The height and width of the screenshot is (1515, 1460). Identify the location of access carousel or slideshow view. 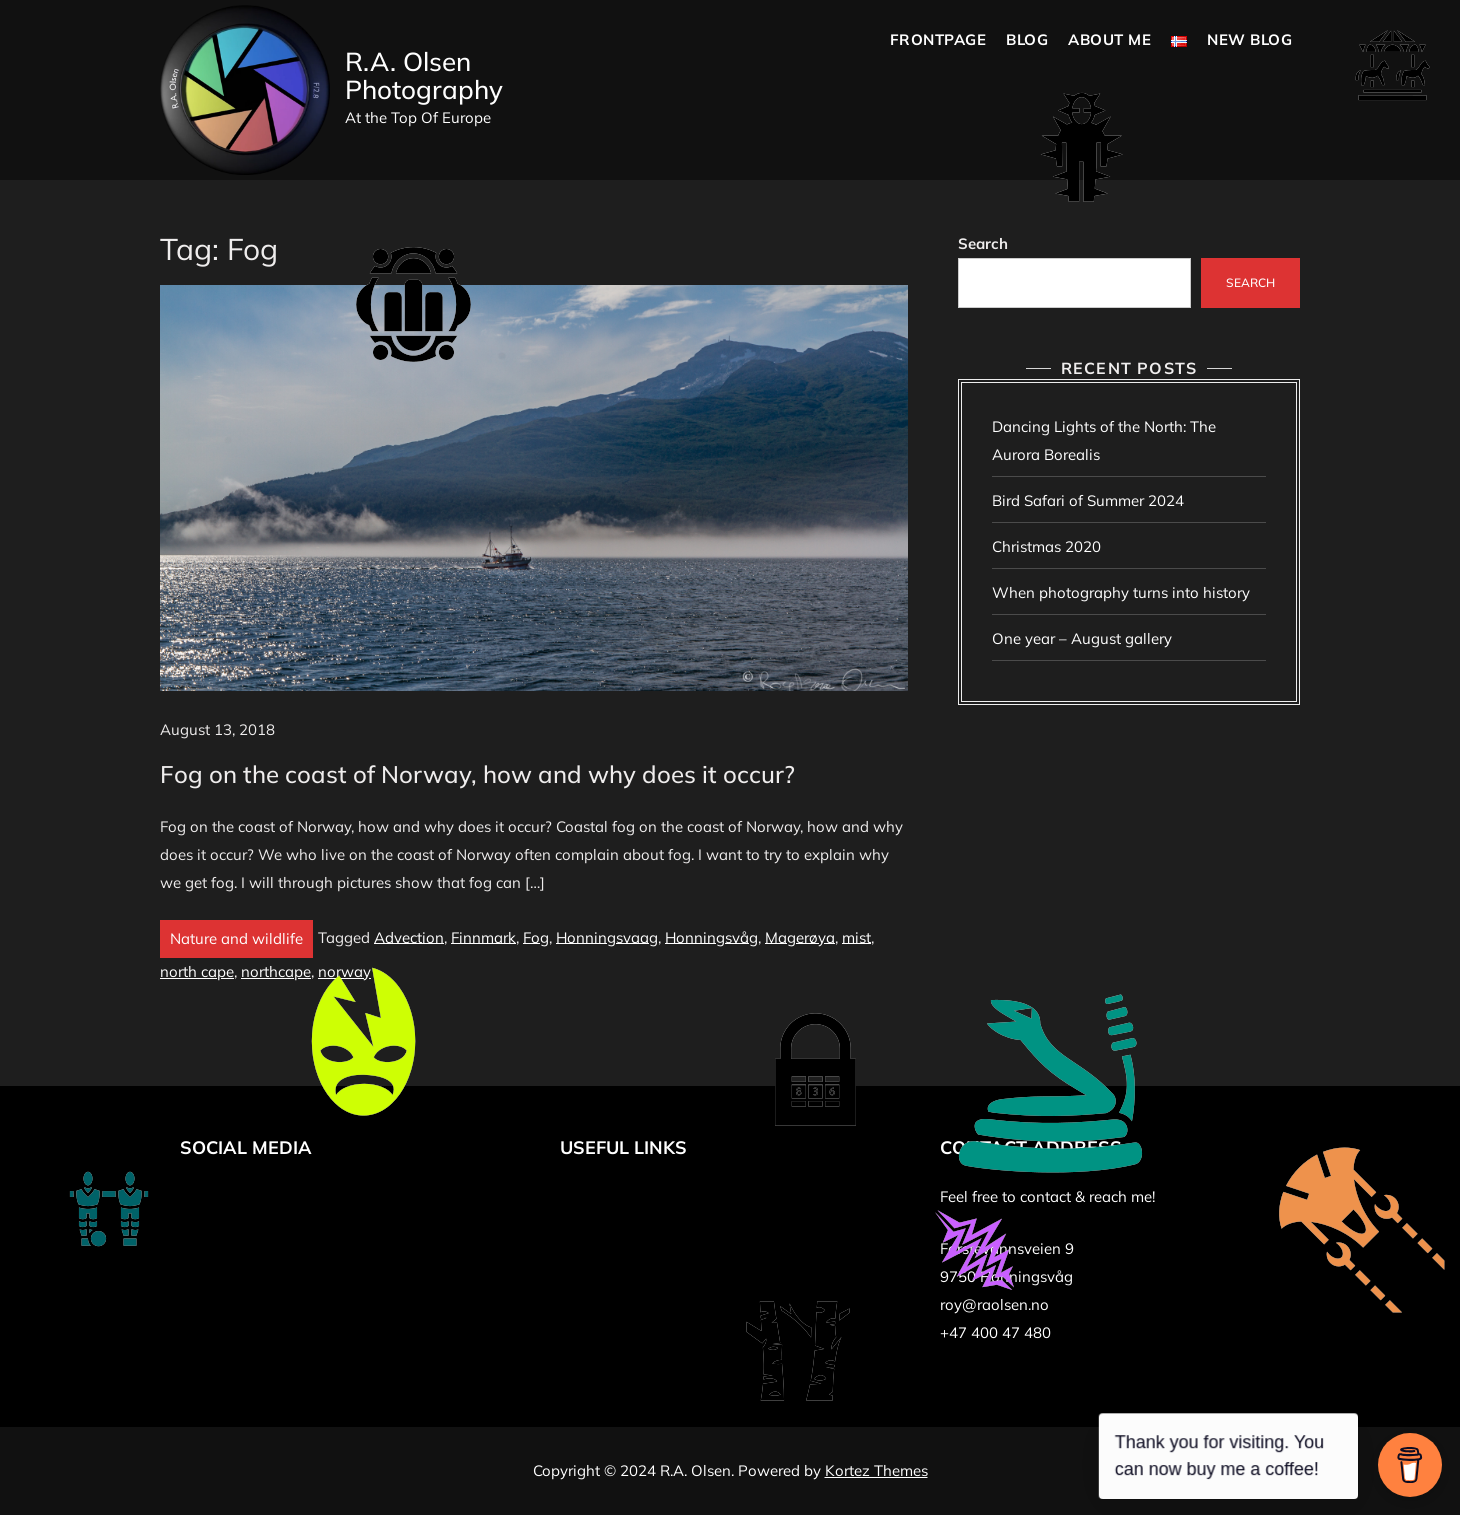
(1392, 63).